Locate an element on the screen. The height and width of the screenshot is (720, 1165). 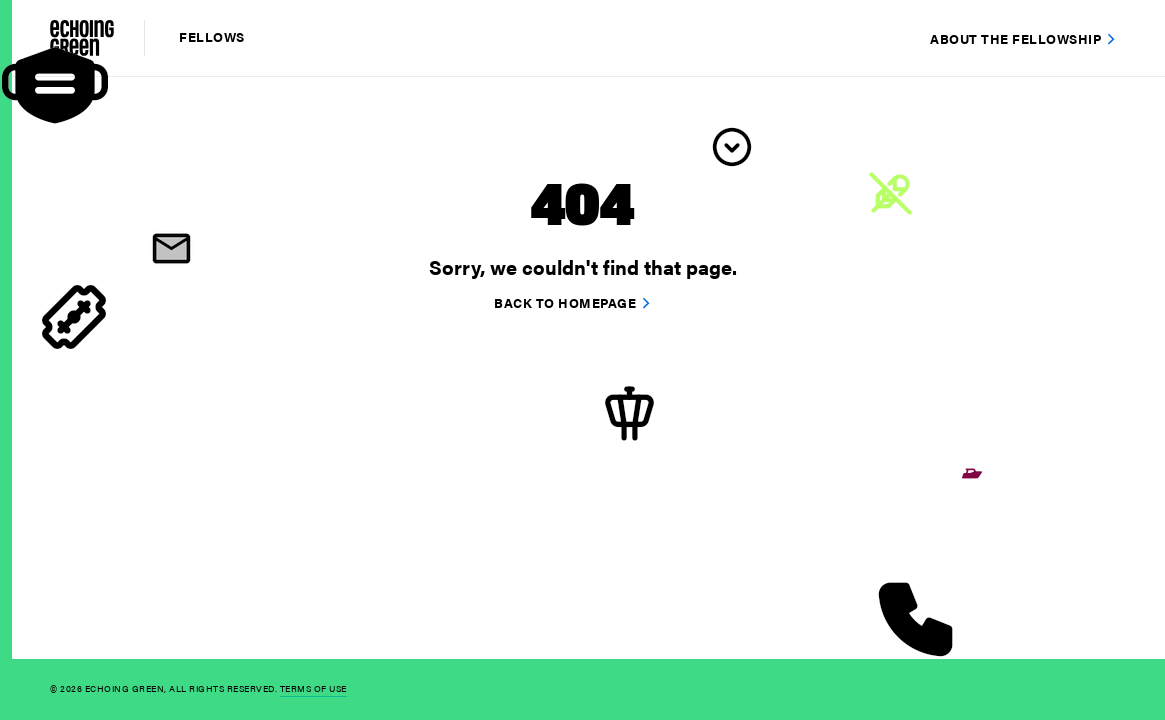
access boat rental or marina services is located at coordinates (972, 473).